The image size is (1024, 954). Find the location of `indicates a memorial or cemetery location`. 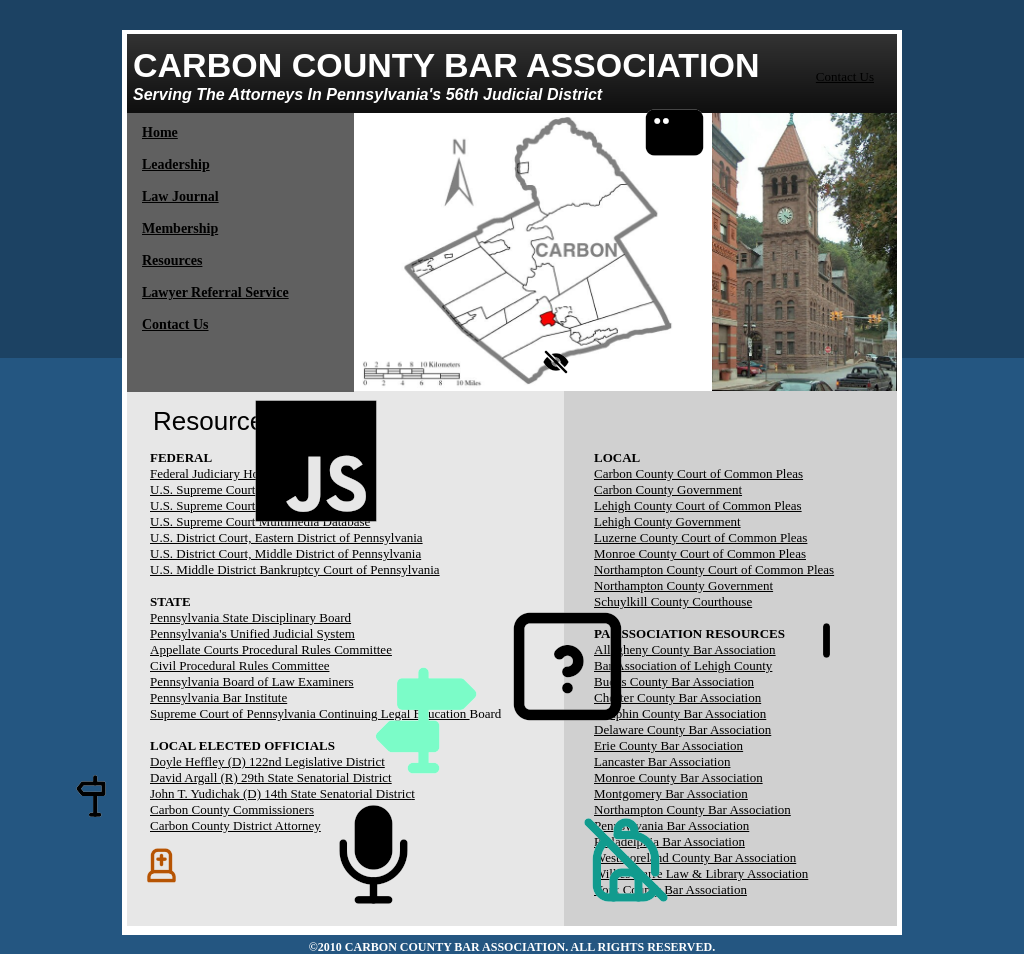

indicates a memorial or cemetery location is located at coordinates (161, 864).